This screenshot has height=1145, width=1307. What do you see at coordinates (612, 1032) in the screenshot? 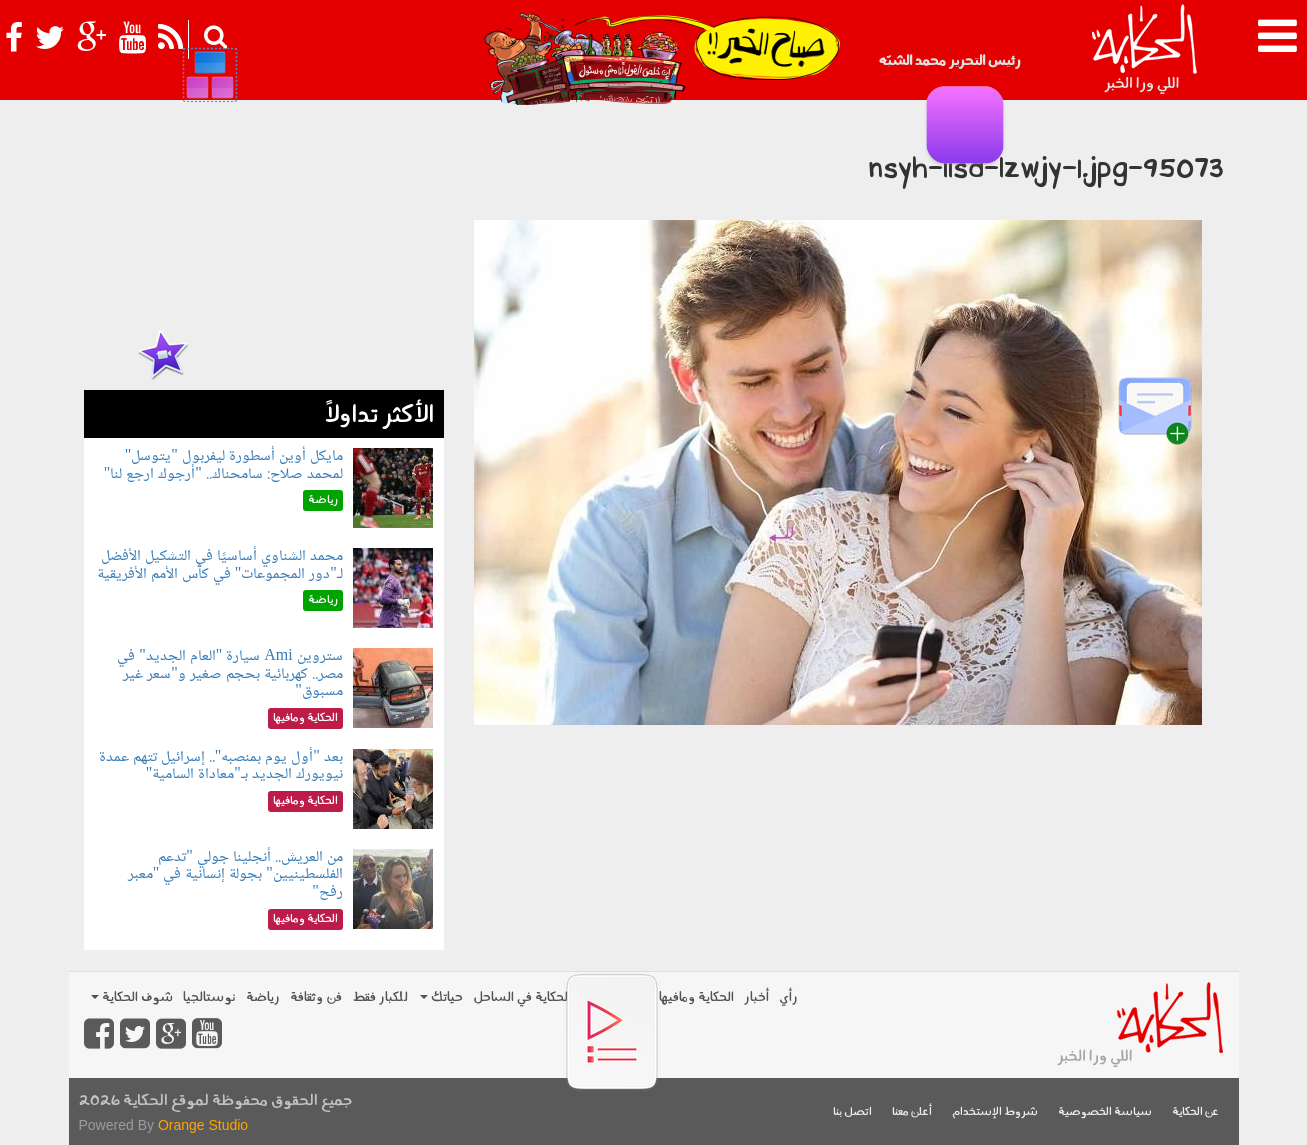
I see `audio playlist file (.scpls format)` at bounding box center [612, 1032].